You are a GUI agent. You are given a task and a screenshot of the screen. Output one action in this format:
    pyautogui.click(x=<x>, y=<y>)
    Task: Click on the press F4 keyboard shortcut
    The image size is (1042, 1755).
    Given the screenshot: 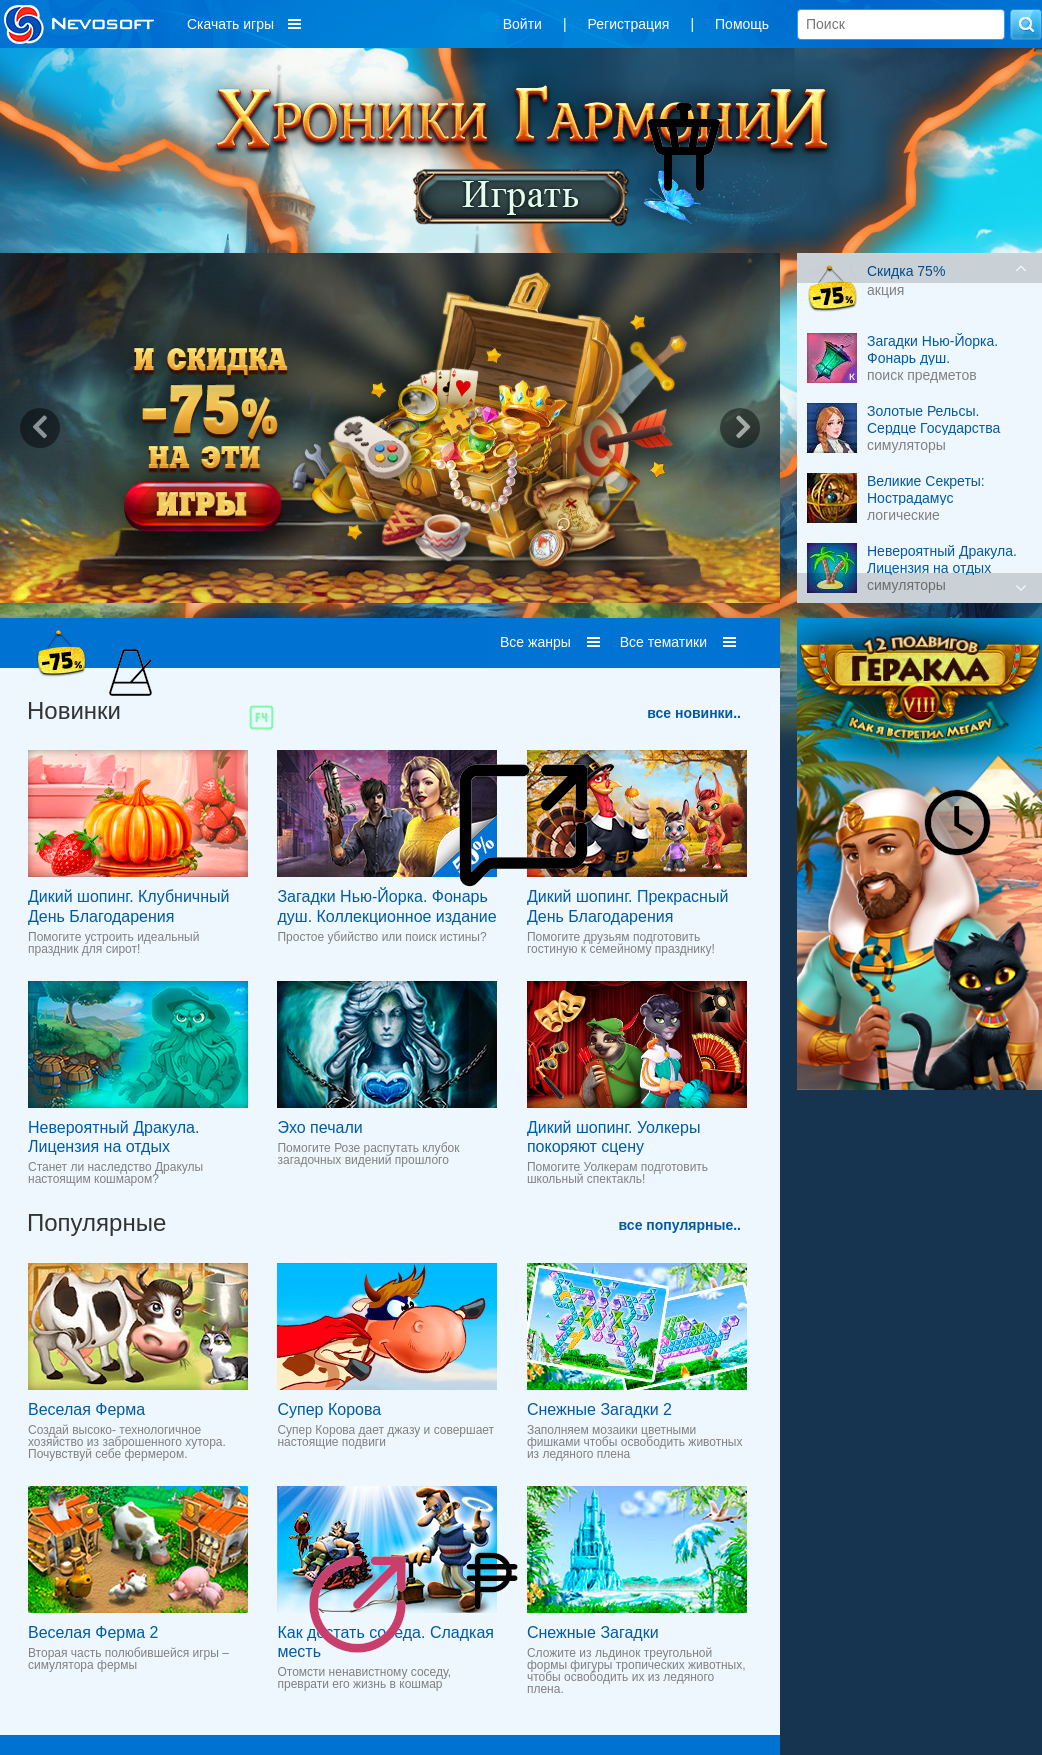 What is the action you would take?
    pyautogui.click(x=261, y=717)
    